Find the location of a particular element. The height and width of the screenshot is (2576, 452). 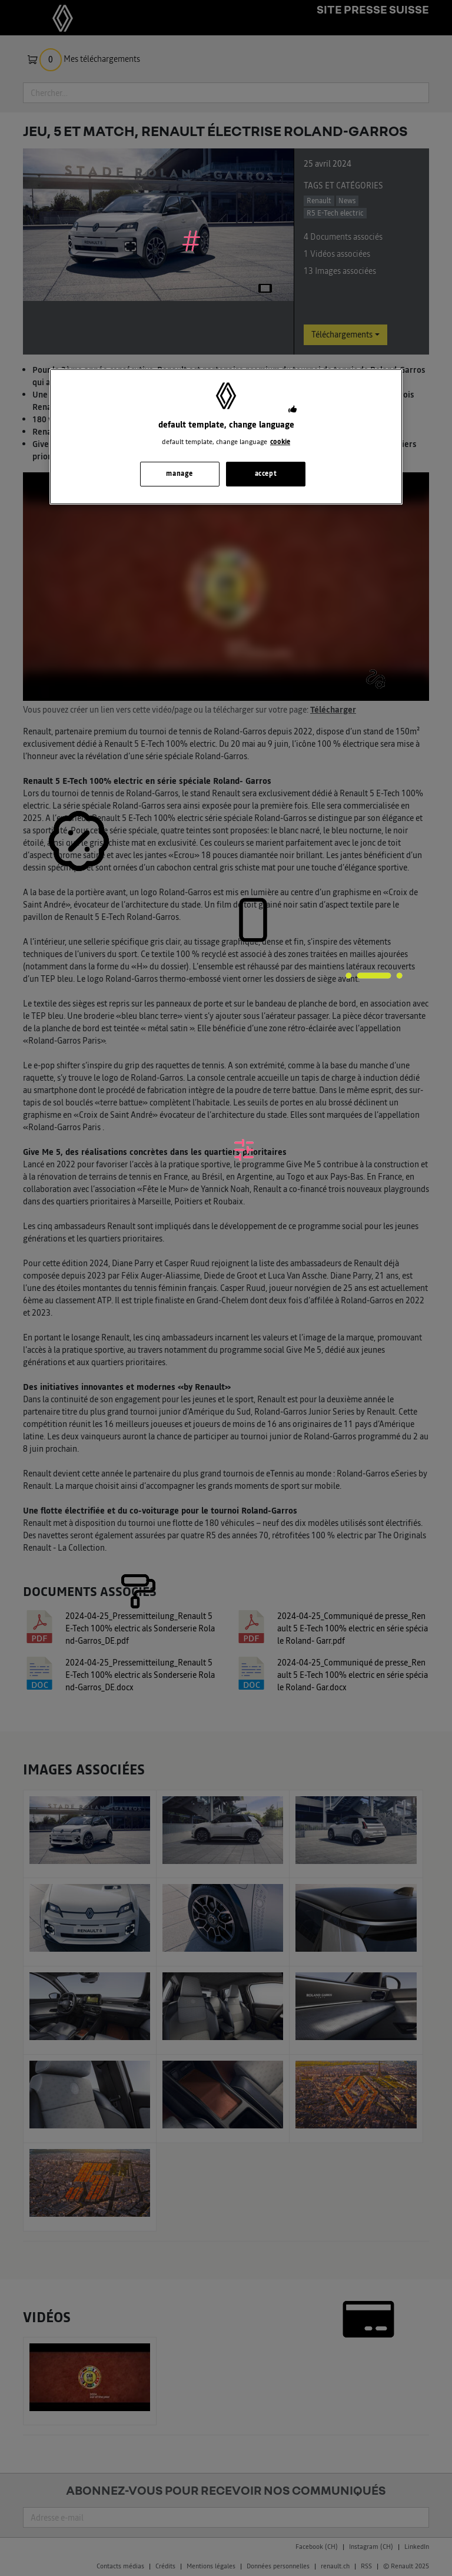

switch to landscape orientation is located at coordinates (265, 288).